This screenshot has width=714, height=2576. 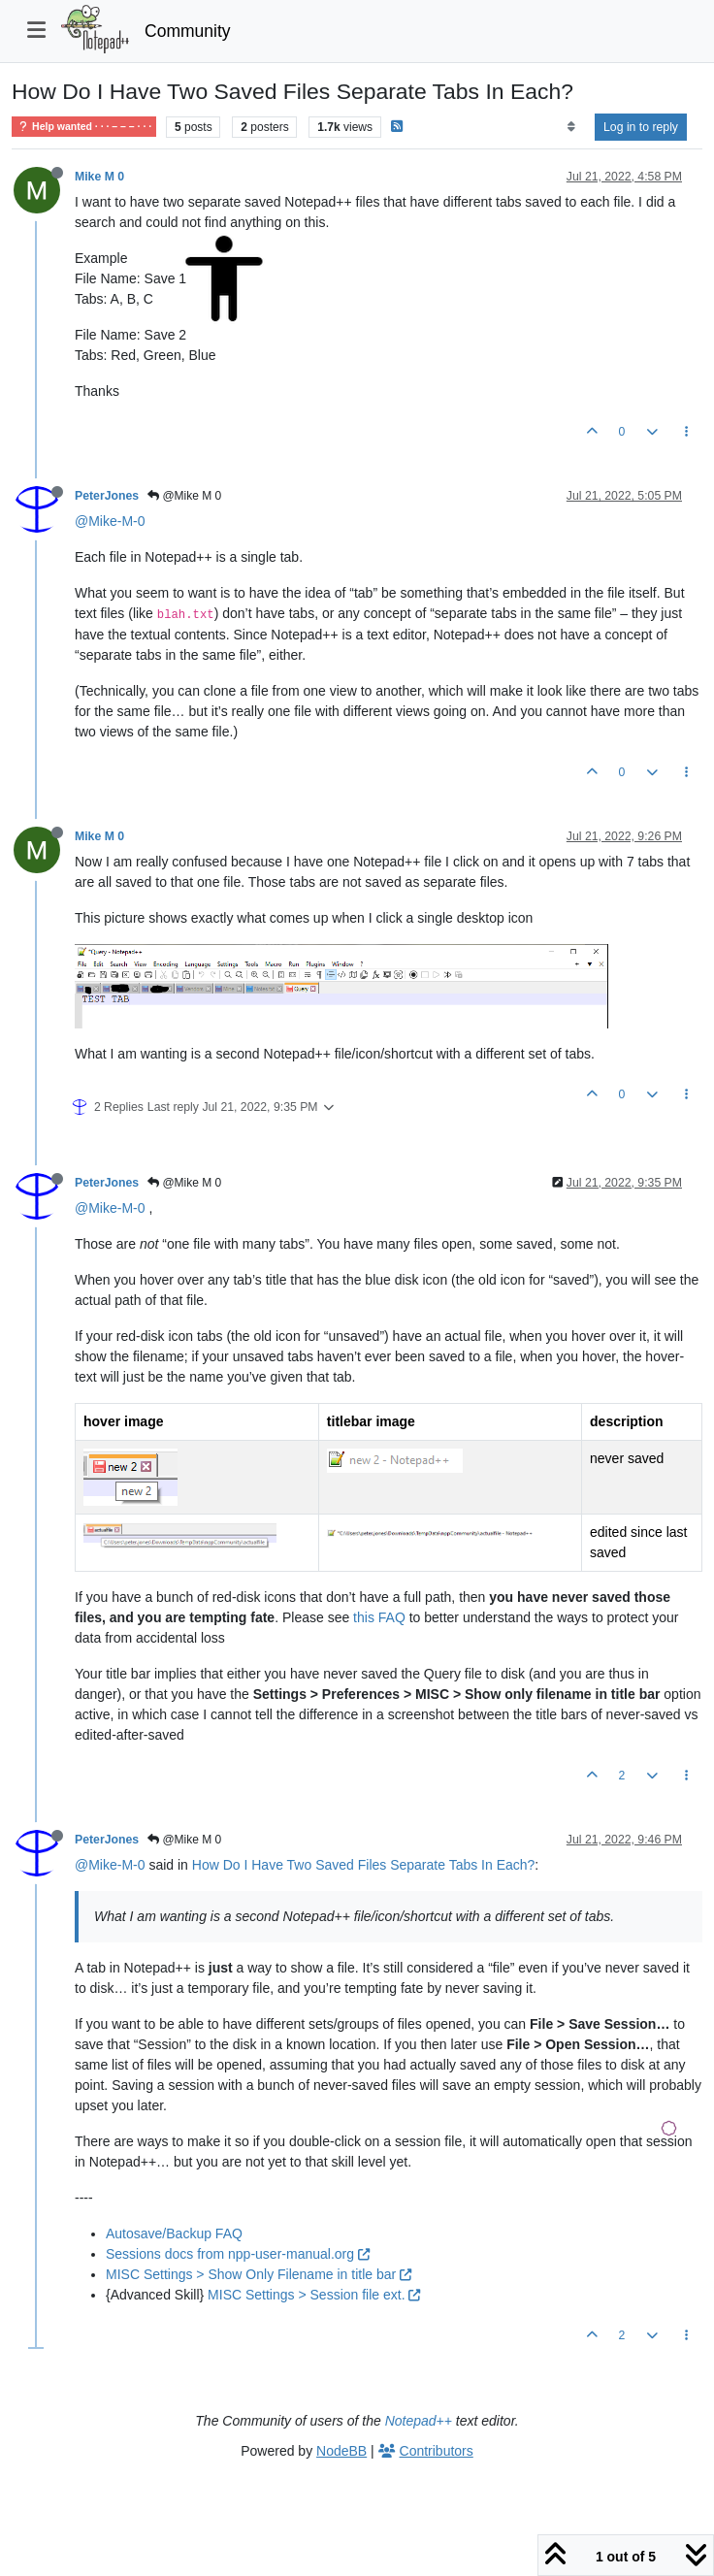 What do you see at coordinates (668, 2128) in the screenshot?
I see `indicates a badge or achievement placeholder` at bounding box center [668, 2128].